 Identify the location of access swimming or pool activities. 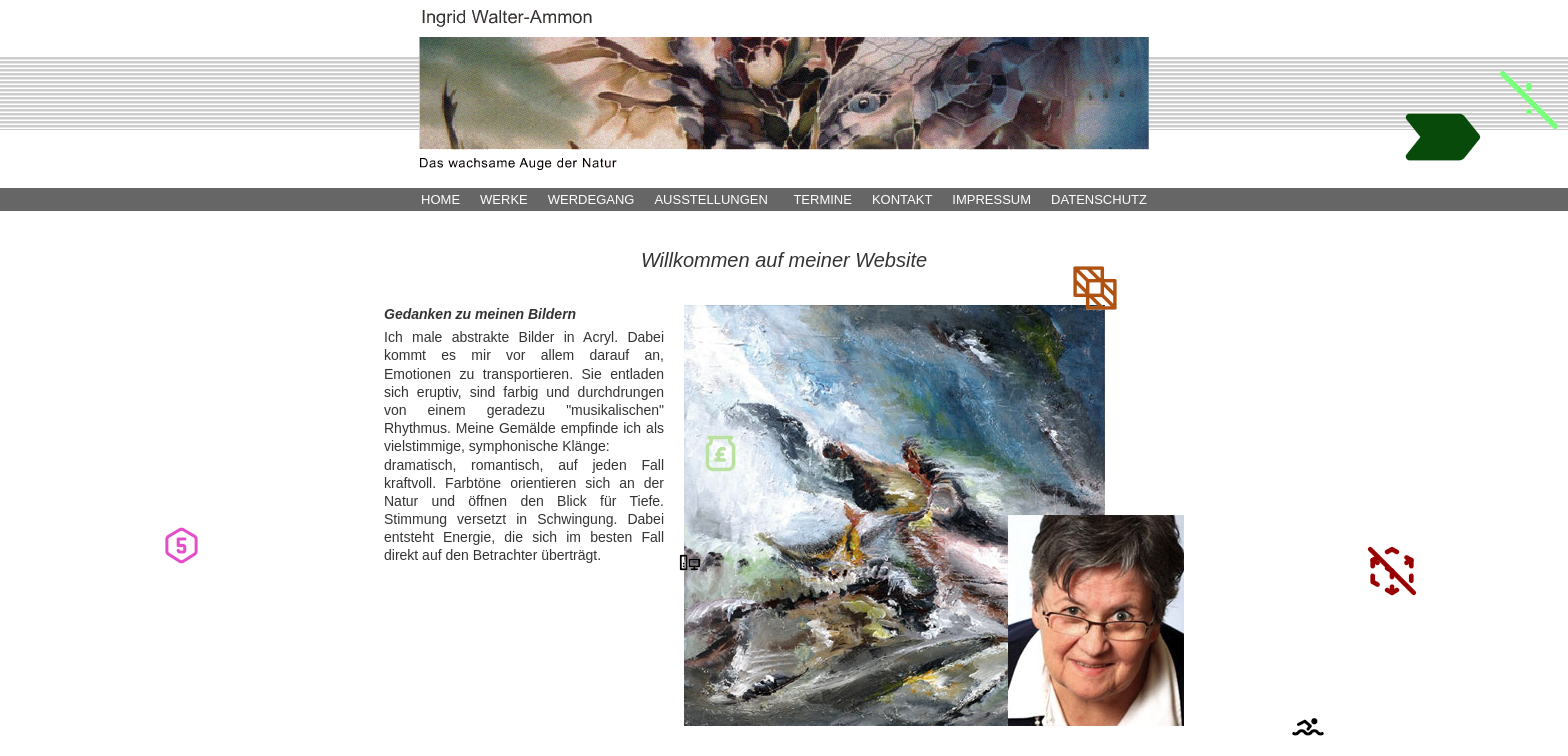
(1308, 726).